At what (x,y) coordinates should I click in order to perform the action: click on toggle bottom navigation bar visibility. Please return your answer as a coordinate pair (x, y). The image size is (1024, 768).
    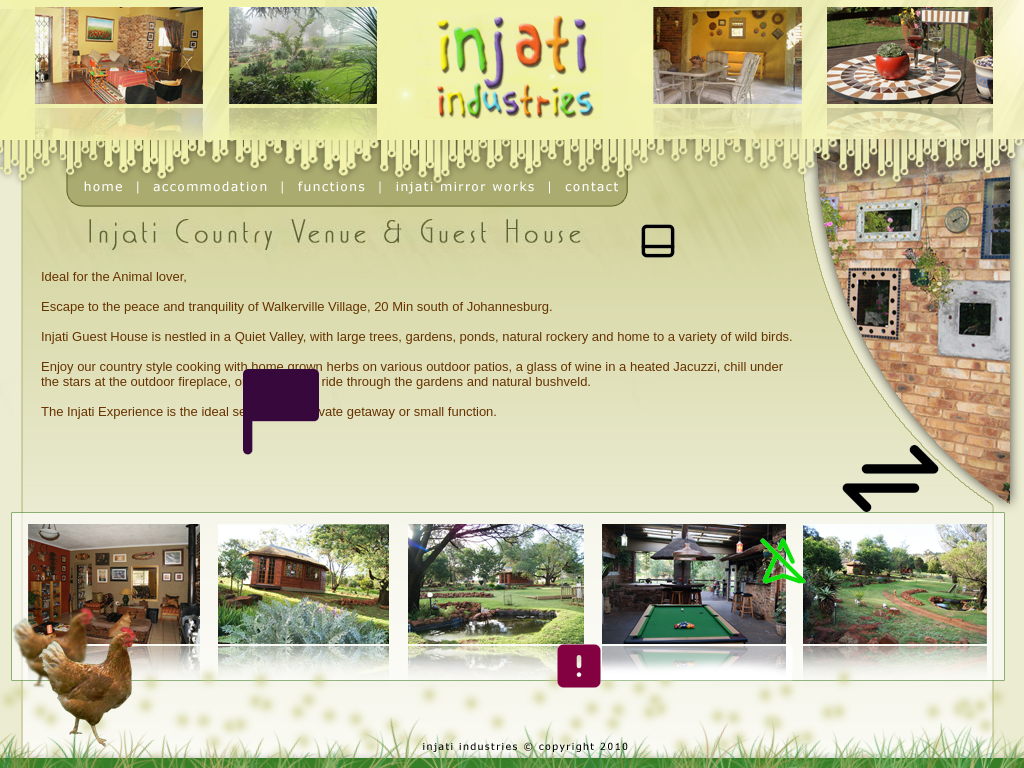
    Looking at the image, I should click on (658, 241).